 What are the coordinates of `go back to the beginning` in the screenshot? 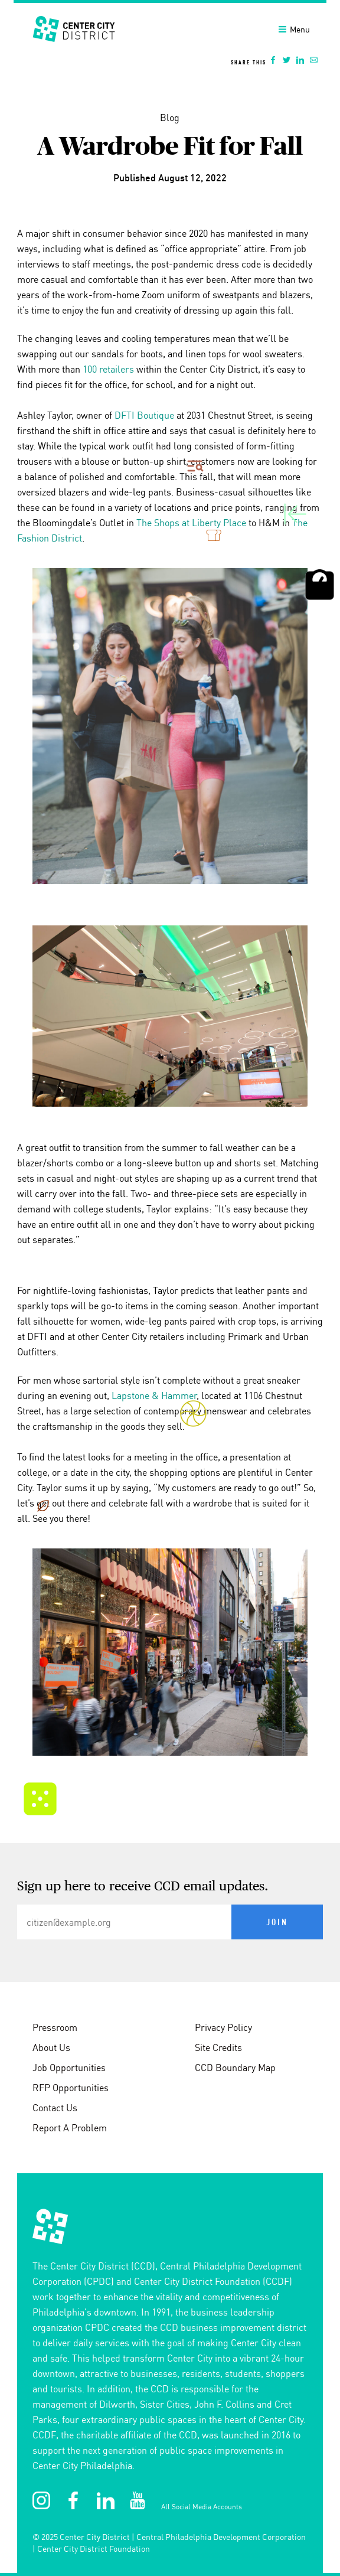 It's located at (295, 514).